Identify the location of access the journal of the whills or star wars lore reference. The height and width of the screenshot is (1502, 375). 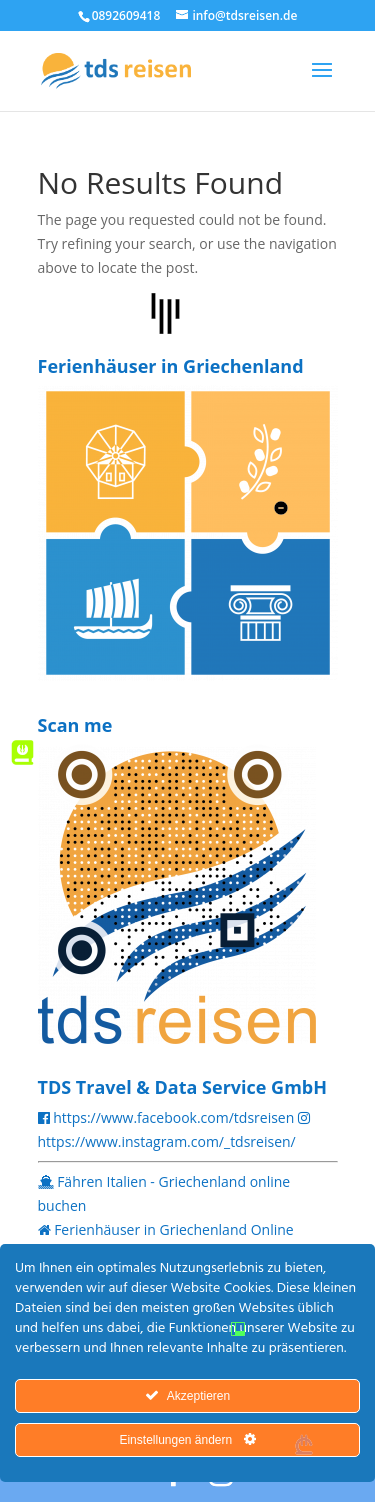
(22, 752).